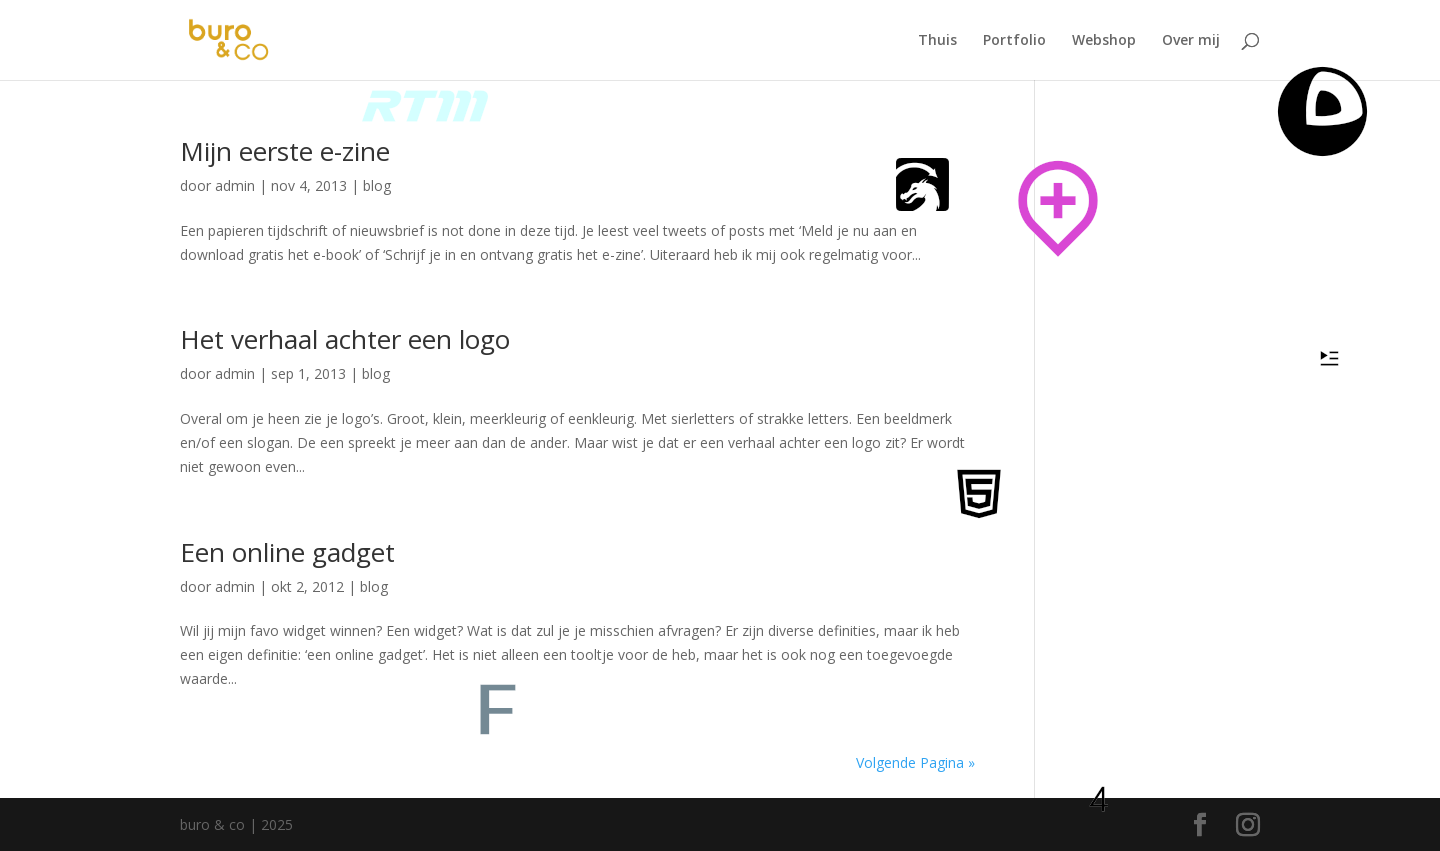 The image size is (1440, 851). Describe the element at coordinates (1058, 205) in the screenshot. I see `add a new location pin` at that location.